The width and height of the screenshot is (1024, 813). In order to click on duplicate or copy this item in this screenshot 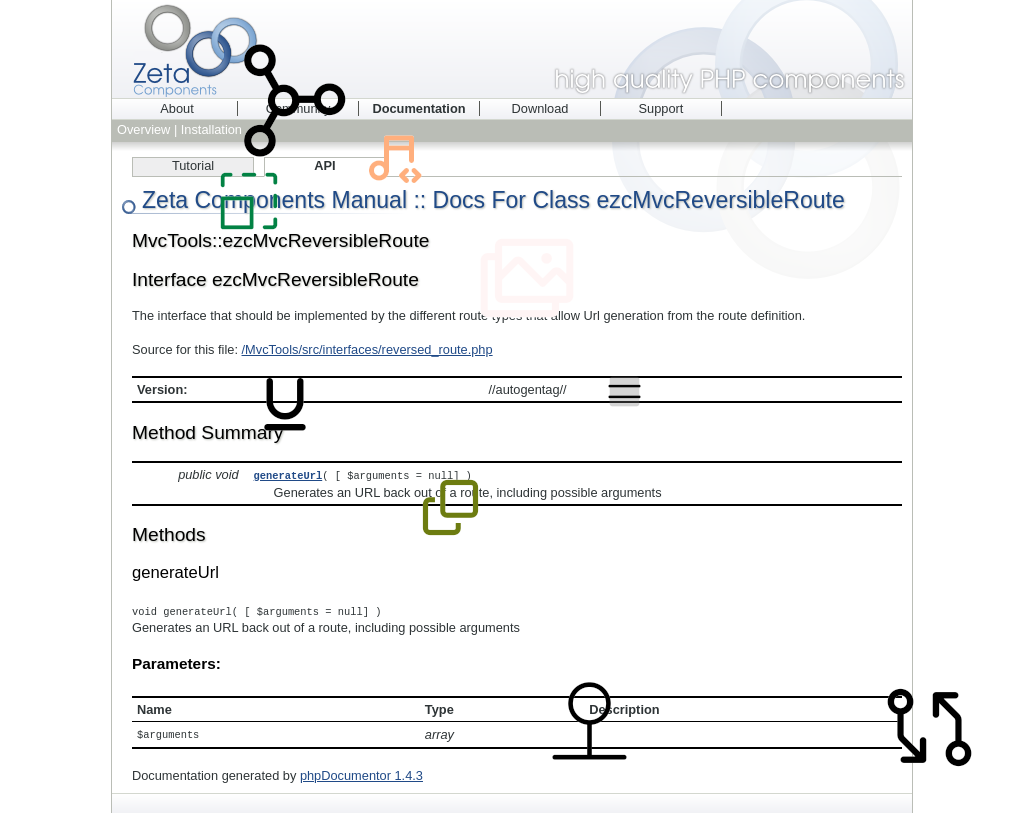, I will do `click(450, 507)`.